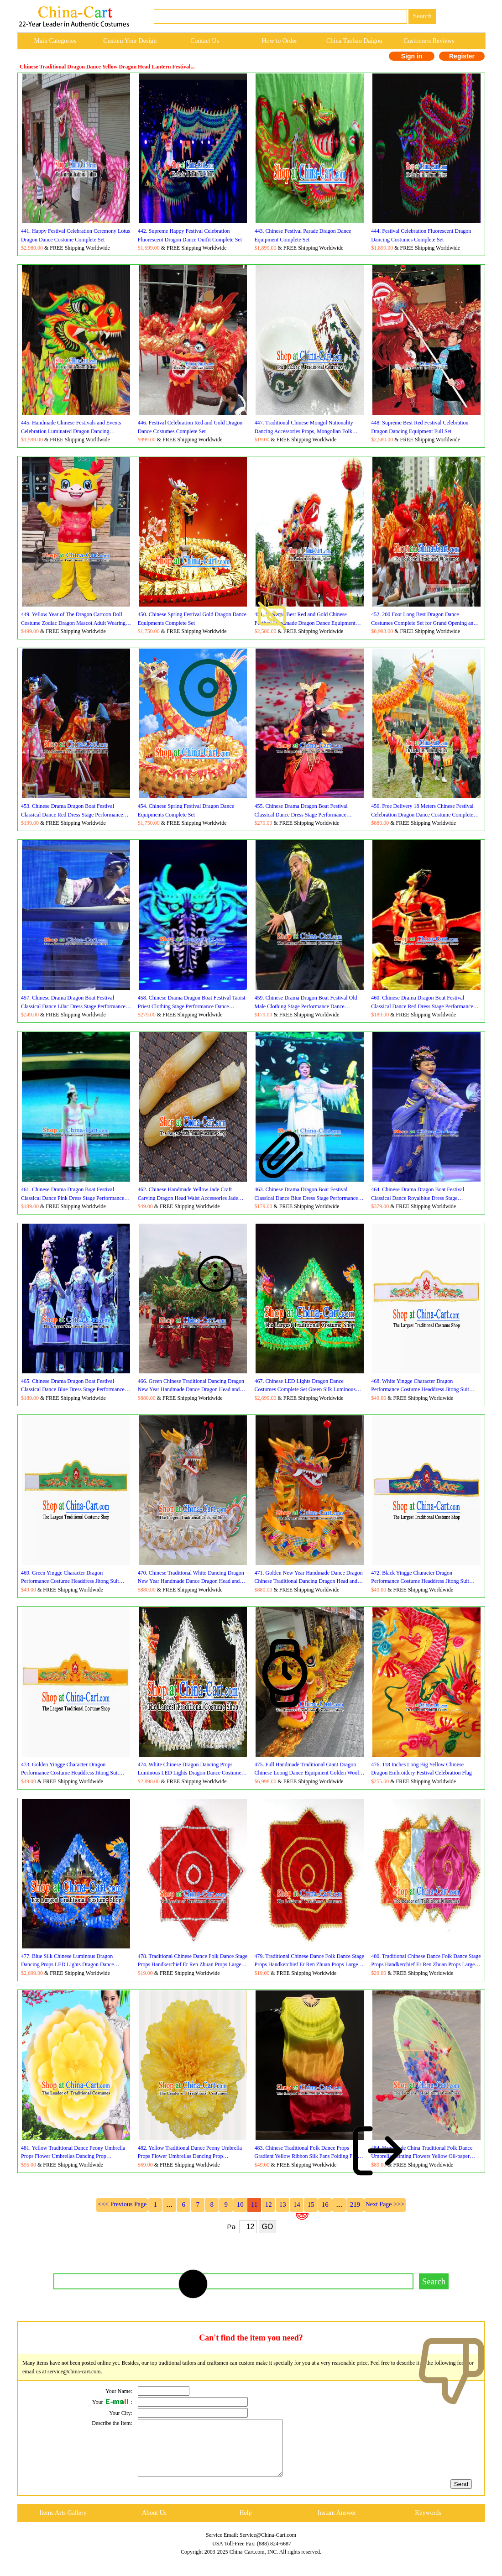 The image size is (502, 2576). What do you see at coordinates (272, 616) in the screenshot?
I see `payment method unavailable` at bounding box center [272, 616].